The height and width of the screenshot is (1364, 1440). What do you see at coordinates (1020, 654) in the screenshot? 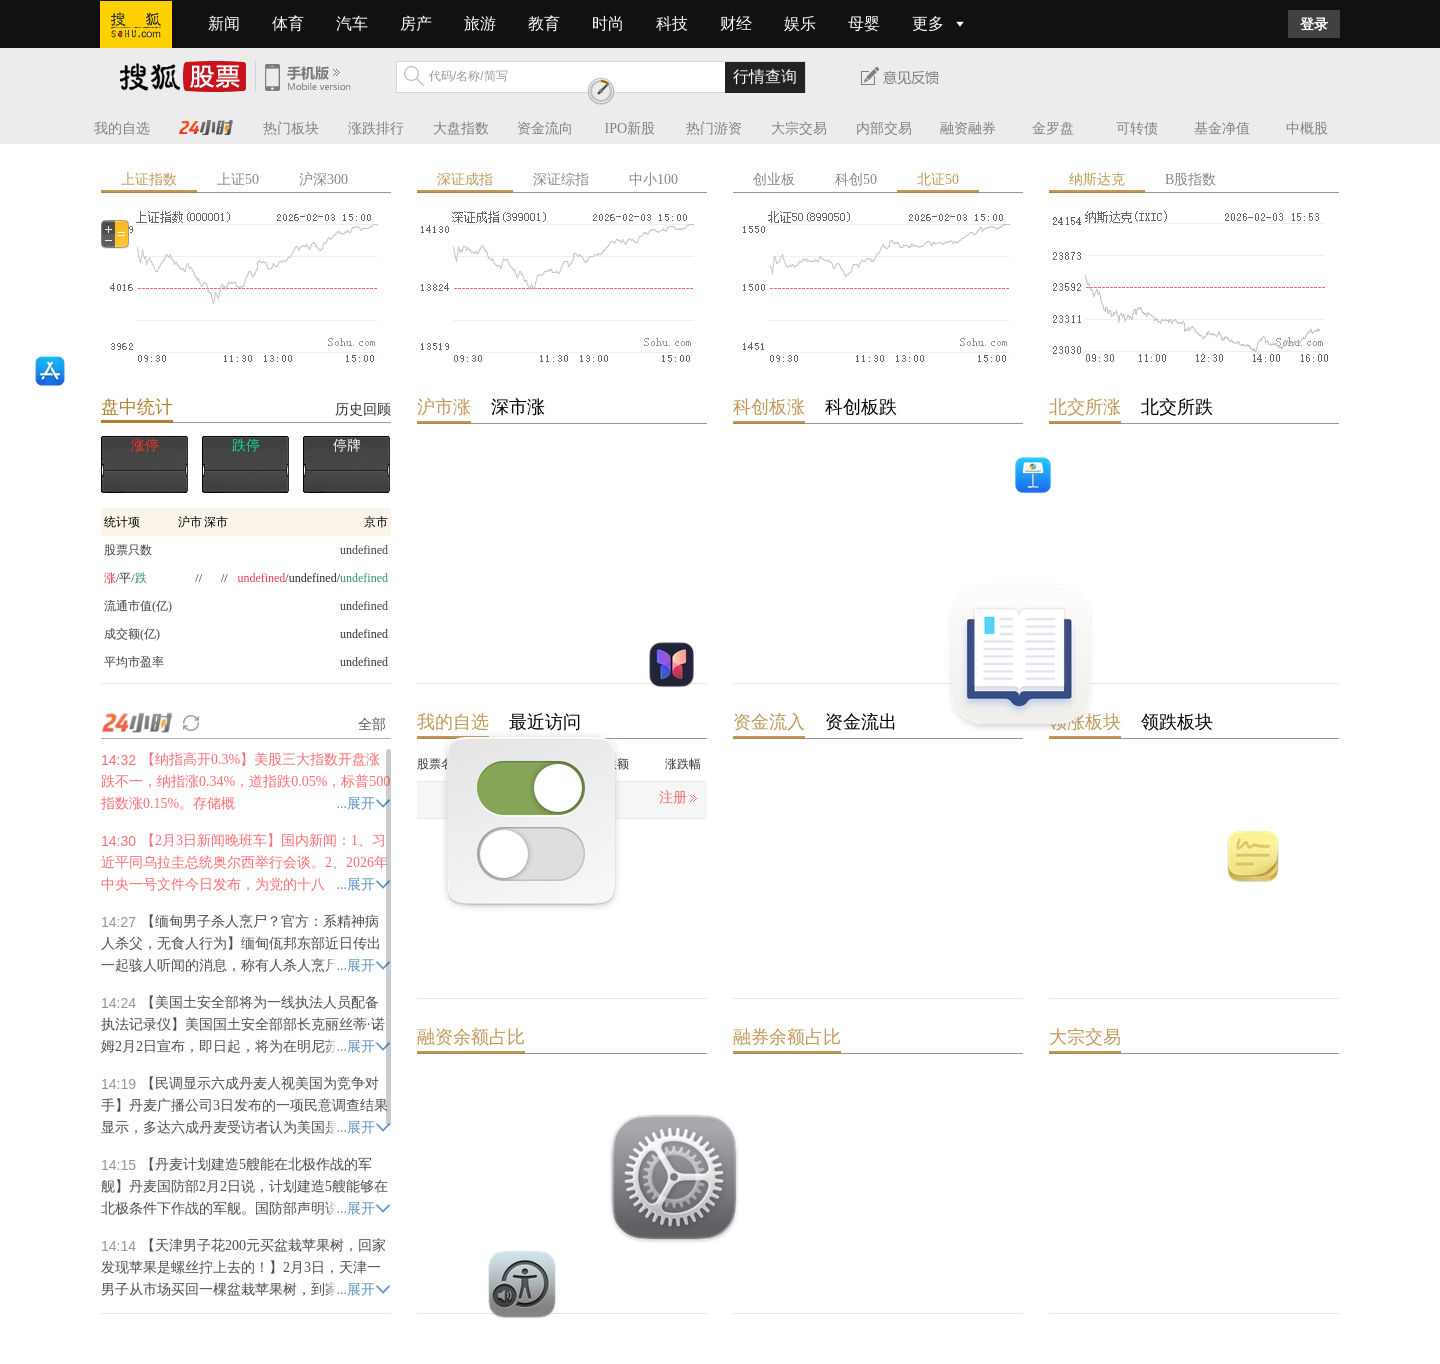
I see `open notes-up markdown note-taking app` at bounding box center [1020, 654].